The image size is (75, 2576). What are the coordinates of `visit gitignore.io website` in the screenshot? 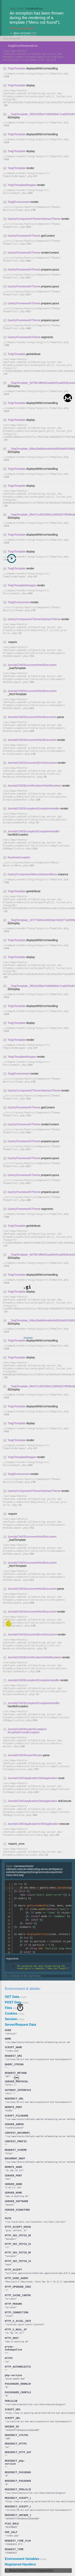 It's located at (27, 1287).